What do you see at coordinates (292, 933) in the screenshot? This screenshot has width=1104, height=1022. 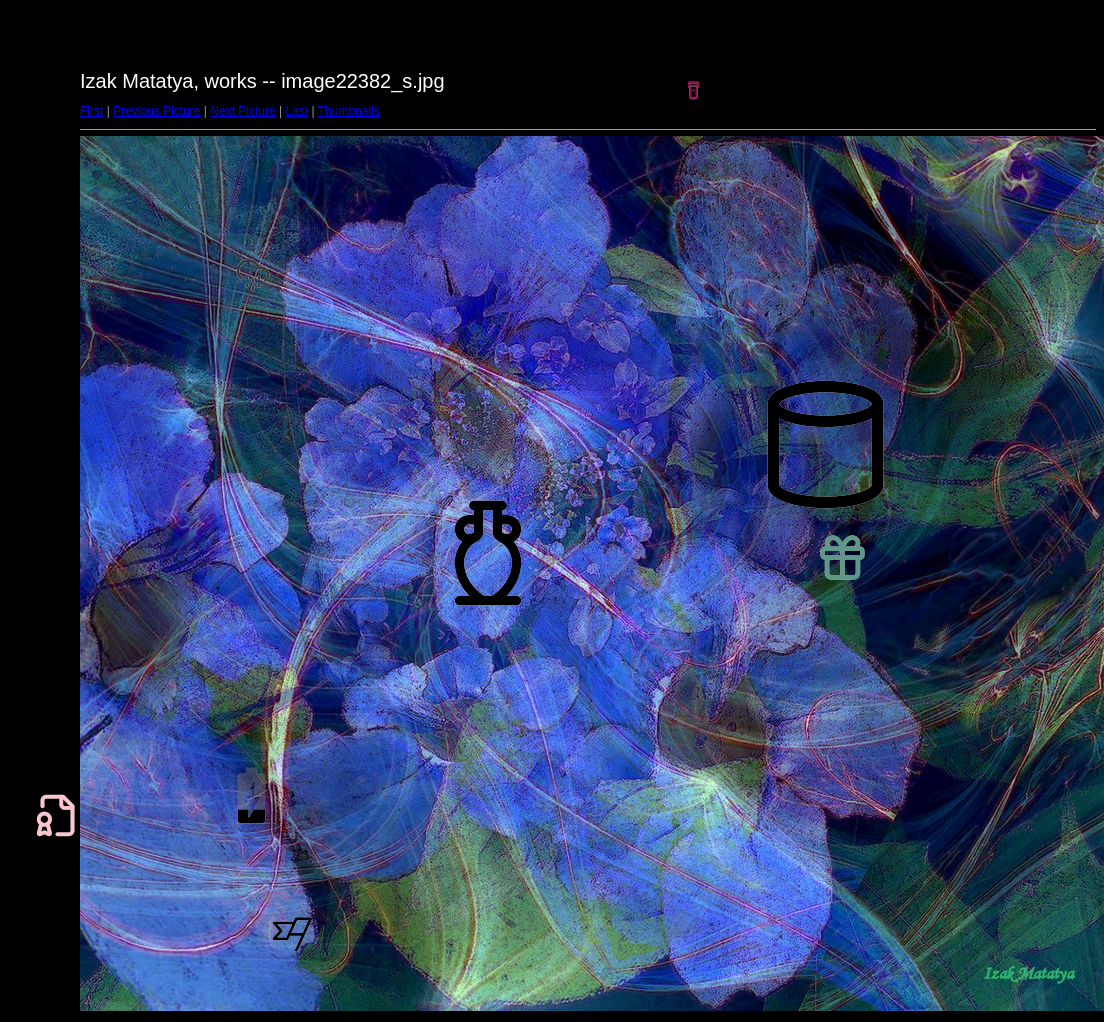 I see `flag or bookmark an item` at bounding box center [292, 933].